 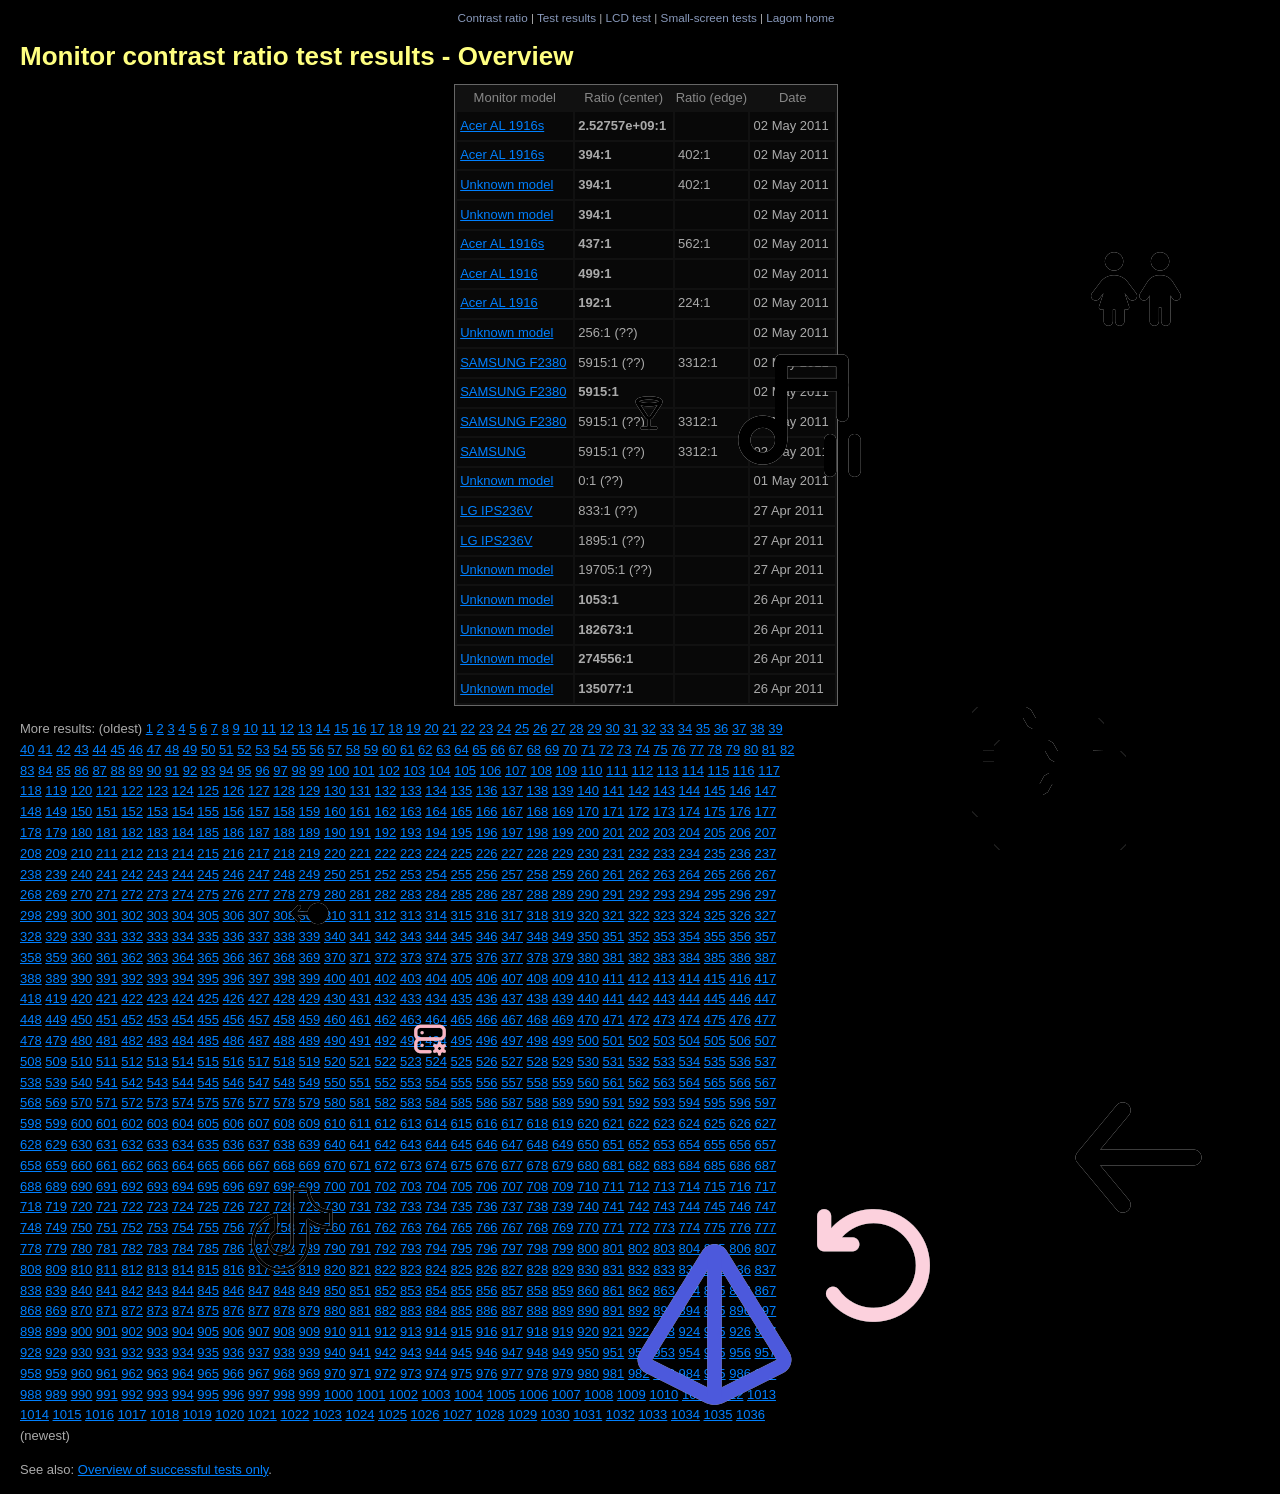 What do you see at coordinates (1138, 1157) in the screenshot?
I see `go back to the previous screen` at bounding box center [1138, 1157].